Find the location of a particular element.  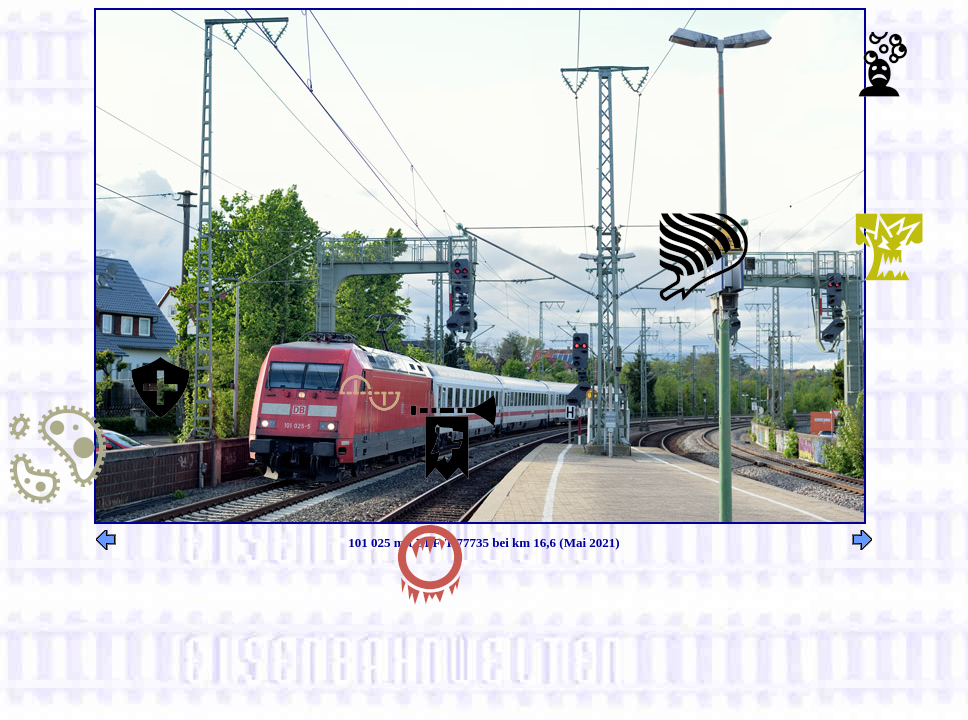

view microorganisms or bacteria in a science game is located at coordinates (57, 454).